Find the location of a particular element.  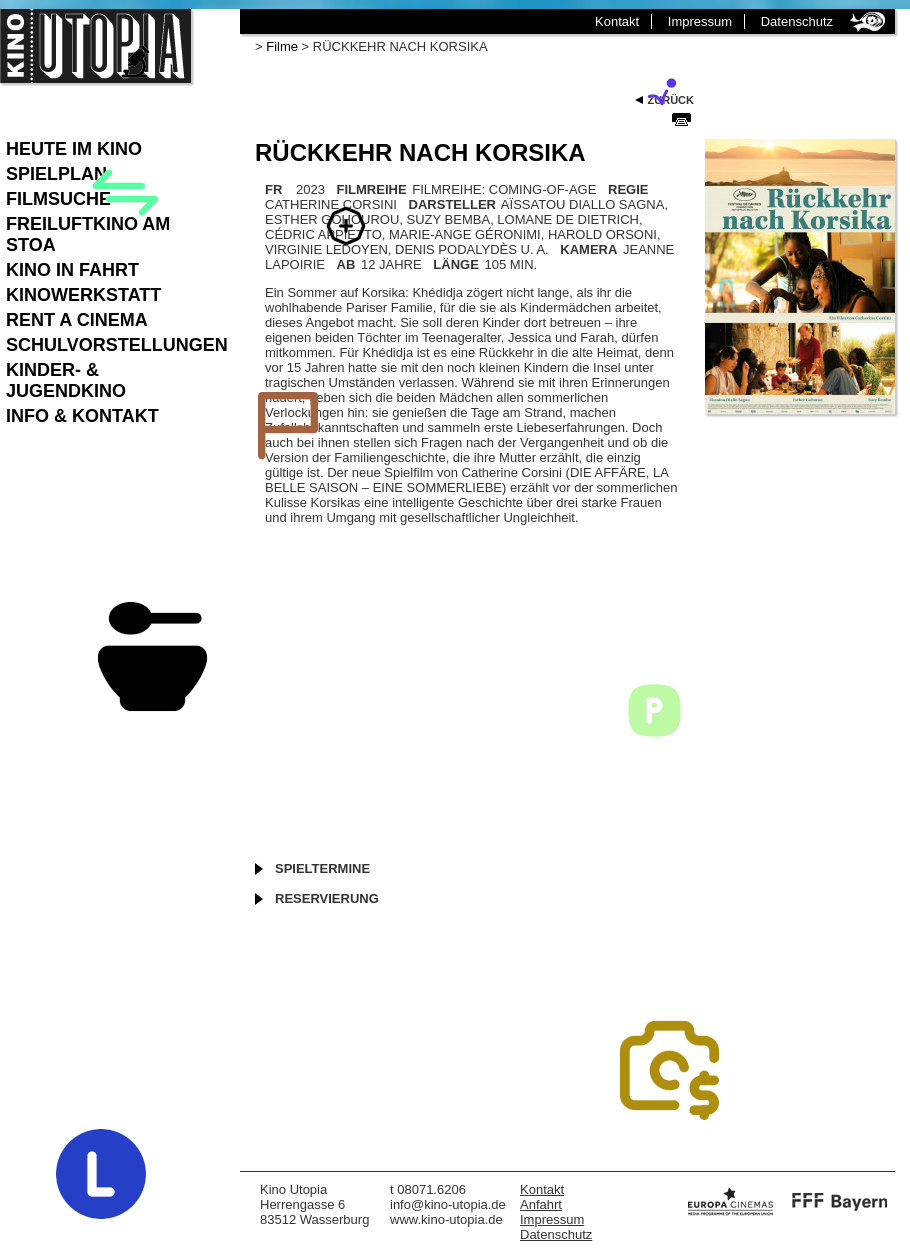

access food or dining options is located at coordinates (152, 656).